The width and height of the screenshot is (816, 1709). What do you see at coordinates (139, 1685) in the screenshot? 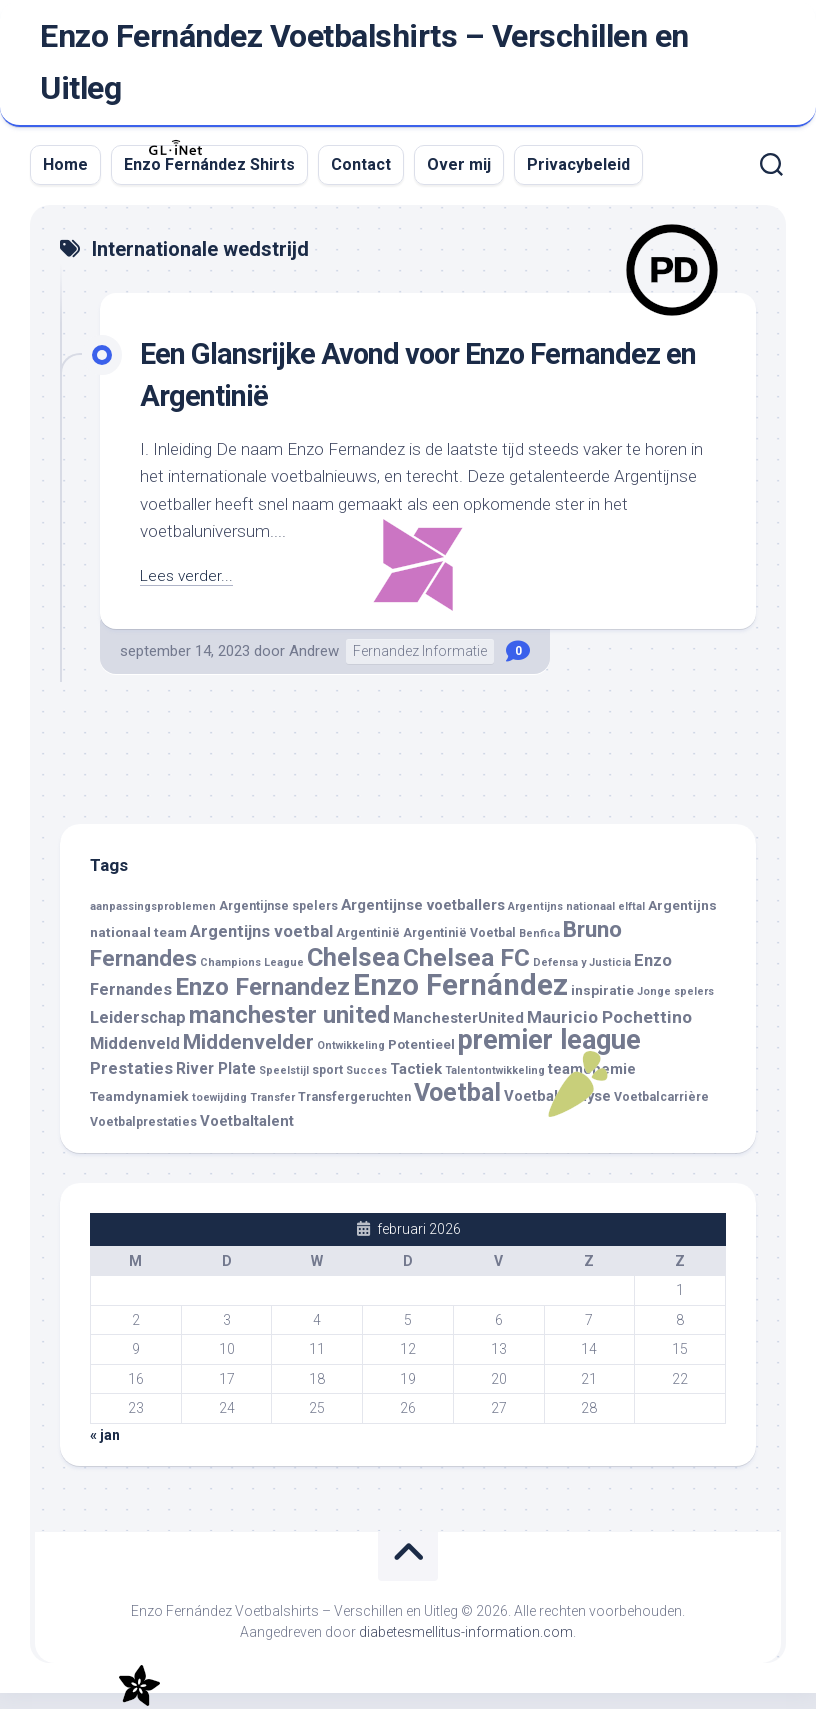
I see `visit the Adafruit website or store` at bounding box center [139, 1685].